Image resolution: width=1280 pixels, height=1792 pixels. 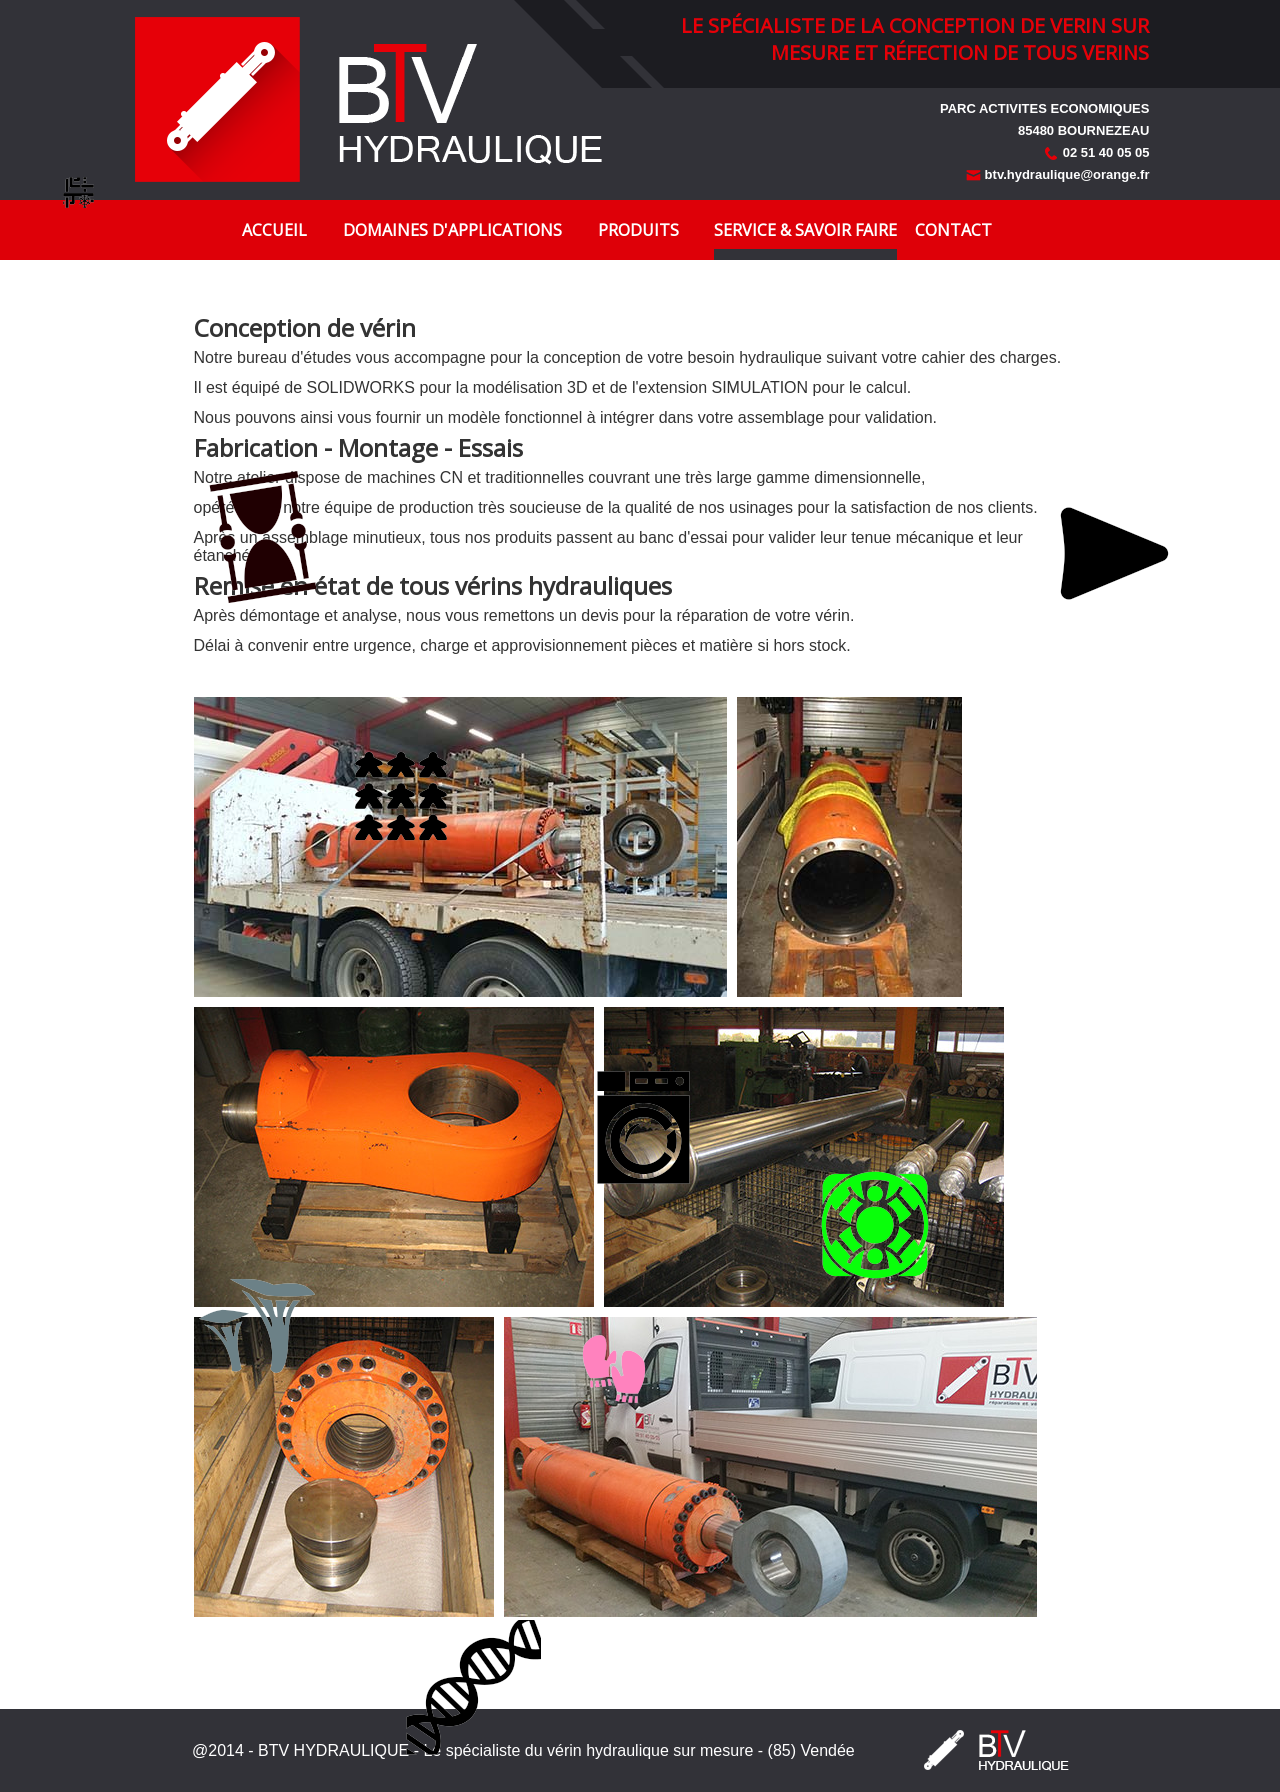 I want to click on view your army or squad roster, so click(x=401, y=796).